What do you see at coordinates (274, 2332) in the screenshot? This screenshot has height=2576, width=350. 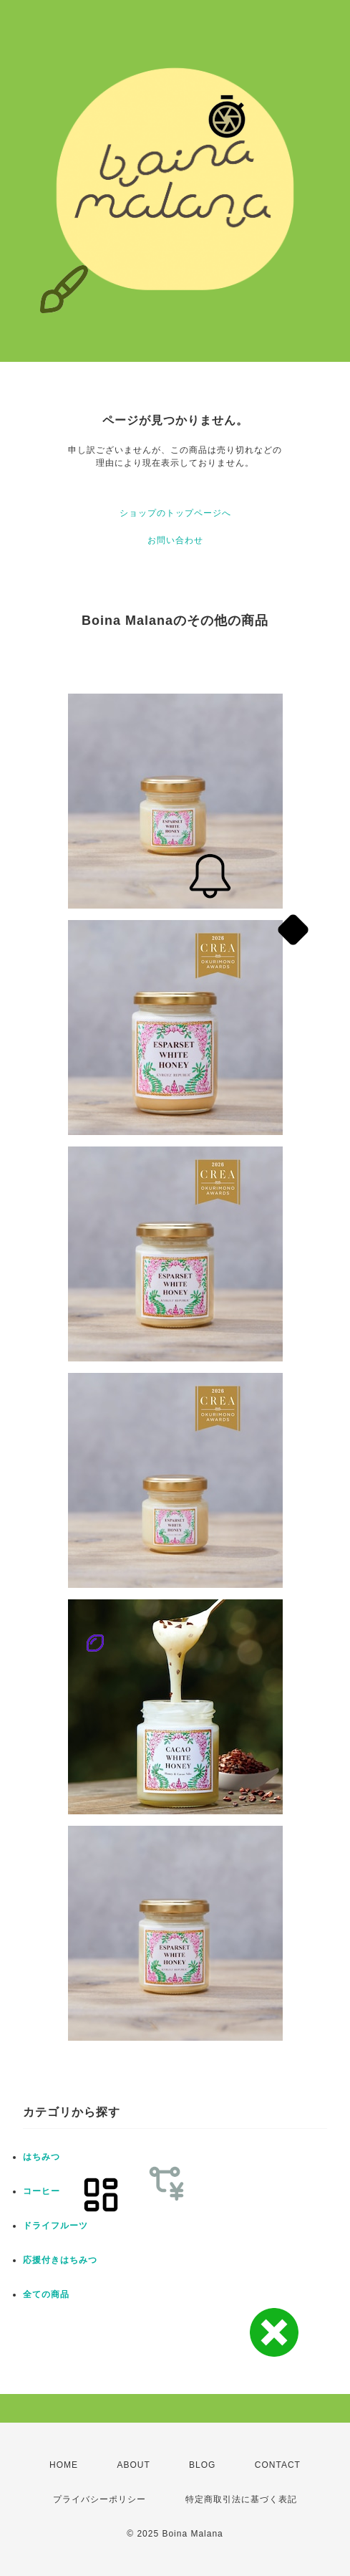 I see `close or dismiss a dialog` at bounding box center [274, 2332].